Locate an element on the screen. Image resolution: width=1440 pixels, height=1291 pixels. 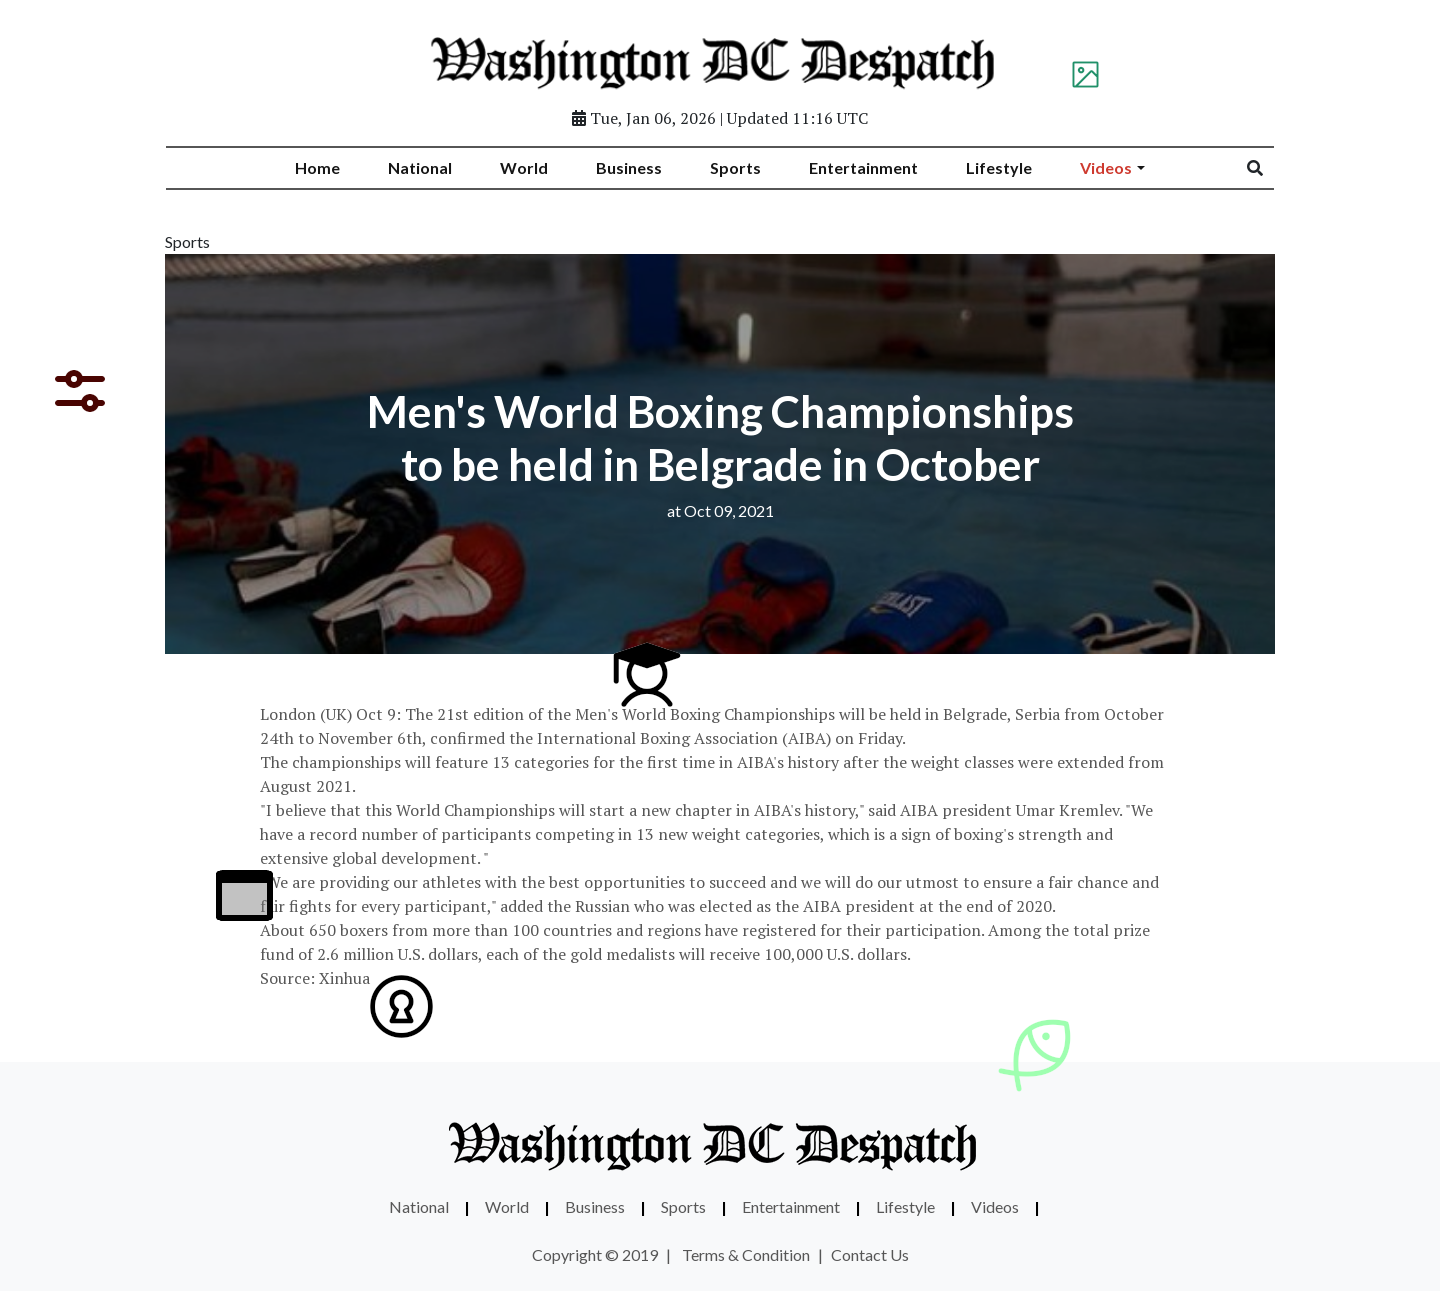
view student profile or account is located at coordinates (647, 676).